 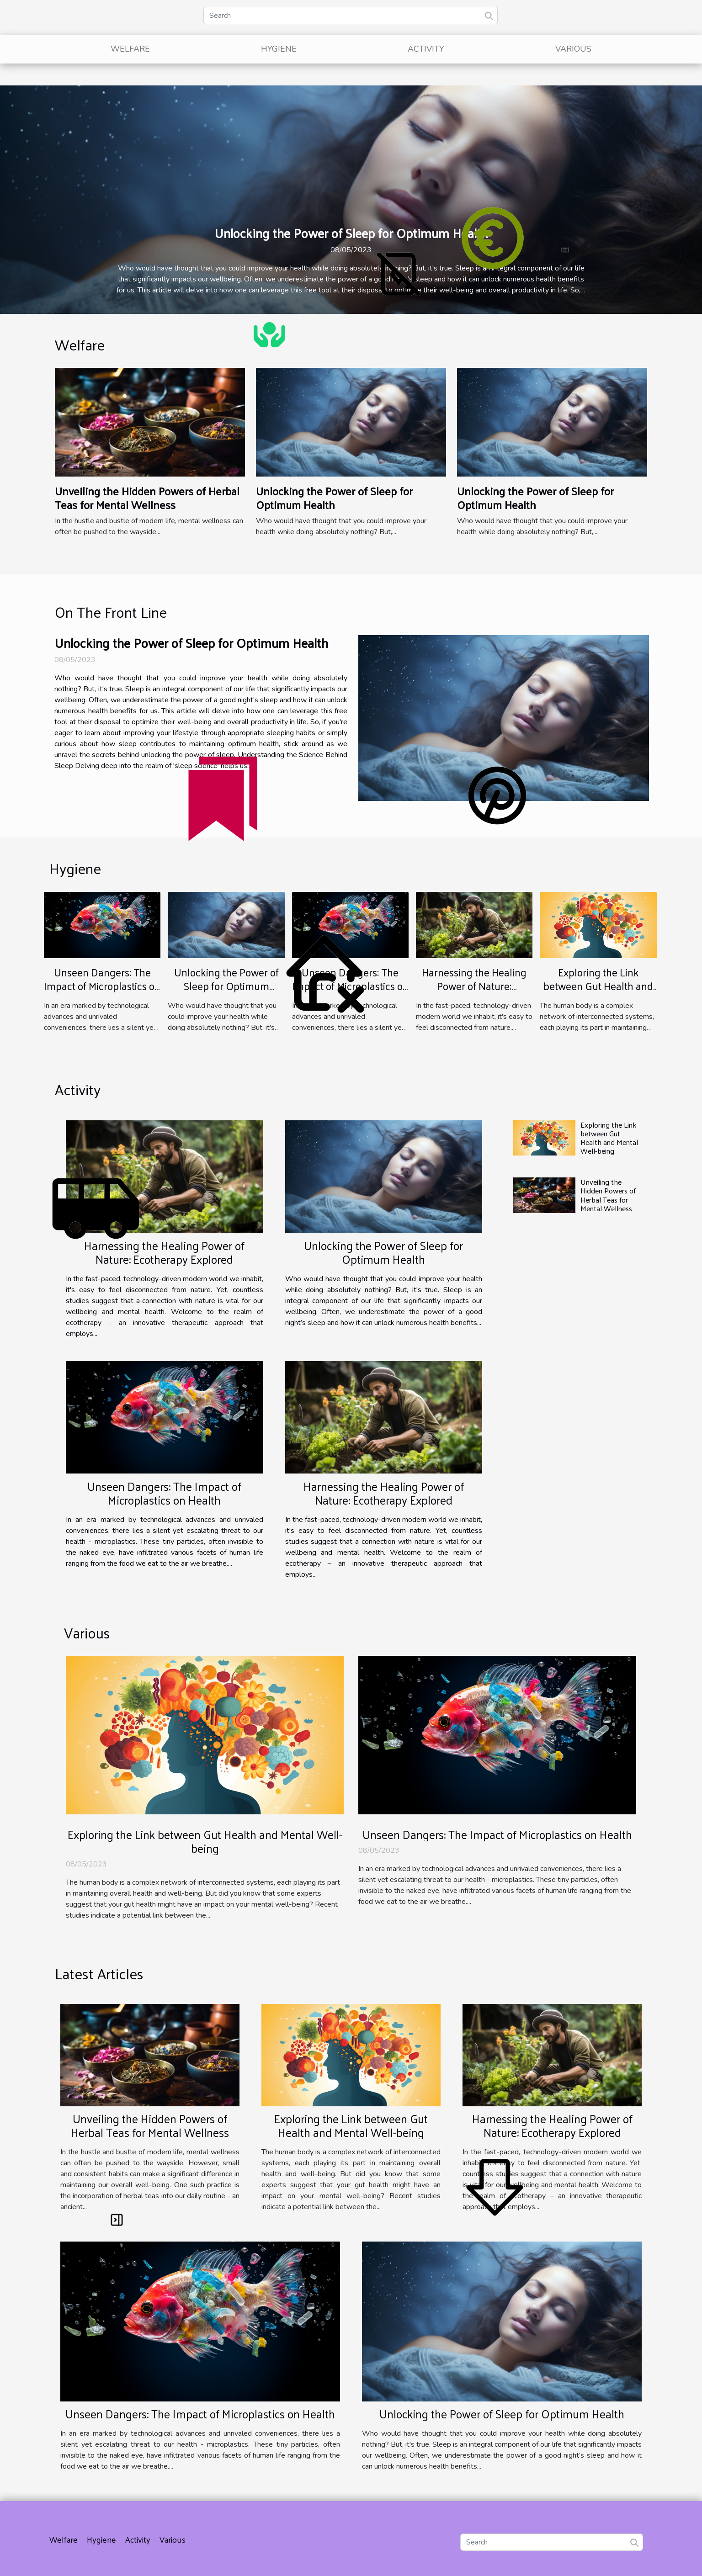 What do you see at coordinates (493, 238) in the screenshot?
I see `view balance in euros` at bounding box center [493, 238].